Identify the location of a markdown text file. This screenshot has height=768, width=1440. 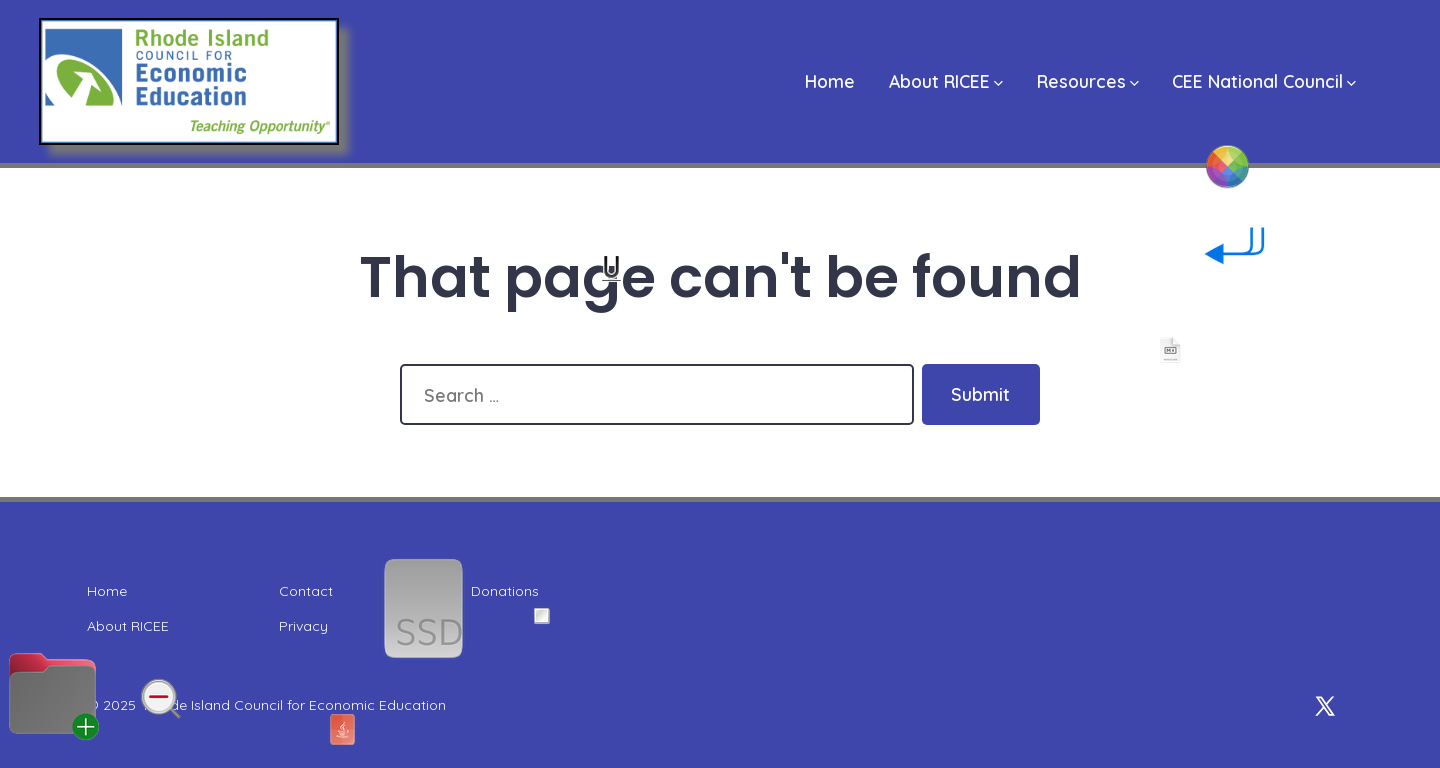
(1170, 350).